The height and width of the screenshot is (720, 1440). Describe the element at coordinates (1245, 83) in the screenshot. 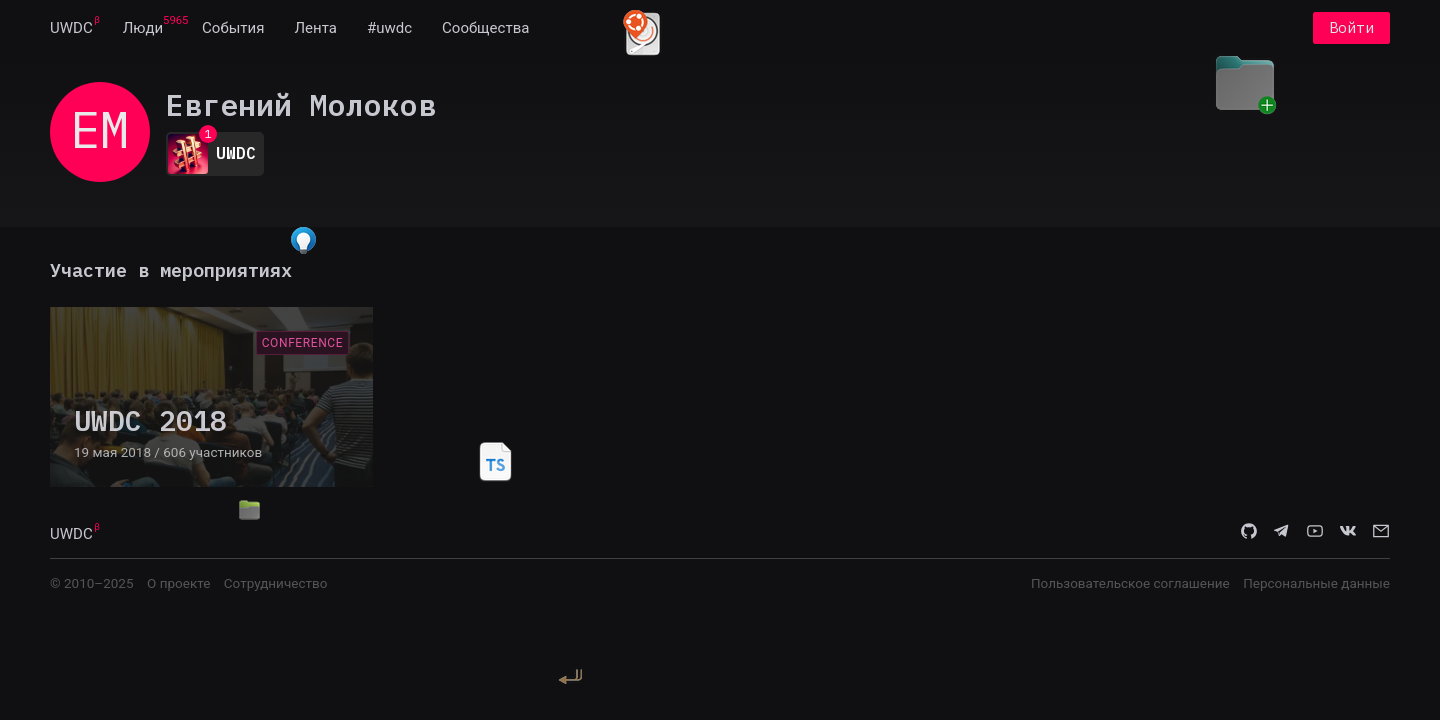

I see `create a new folder` at that location.